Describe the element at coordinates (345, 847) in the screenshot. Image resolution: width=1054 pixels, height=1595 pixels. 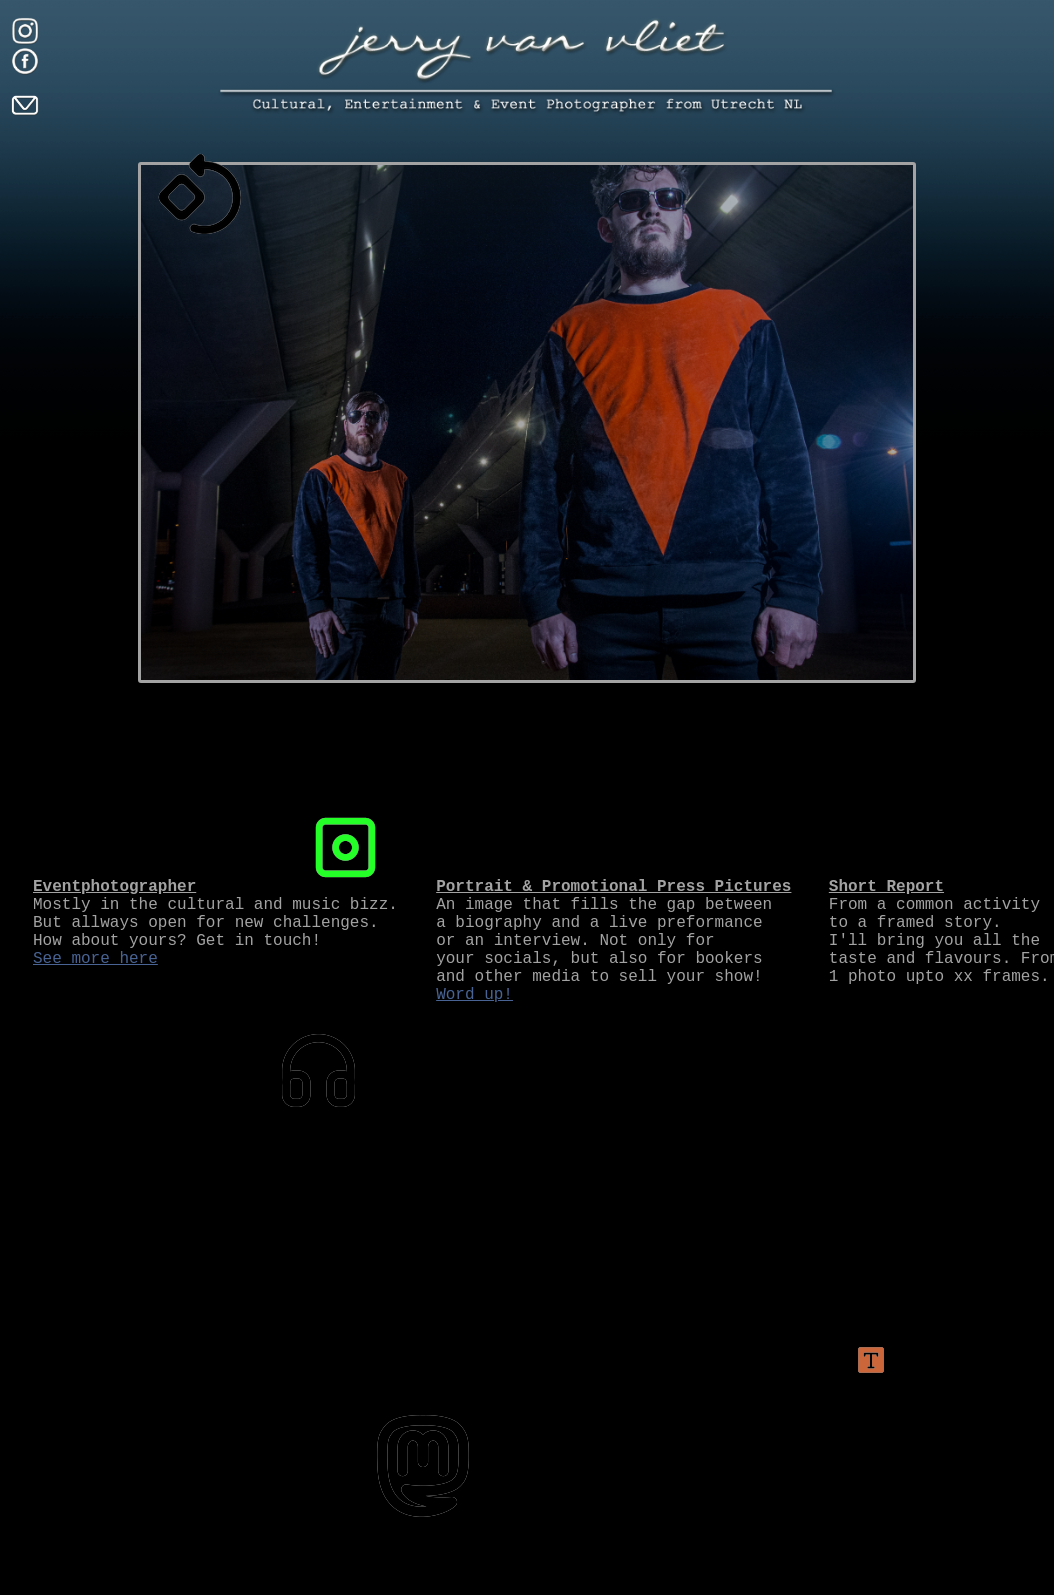
I see `apply a mask to selected layer or object` at that location.